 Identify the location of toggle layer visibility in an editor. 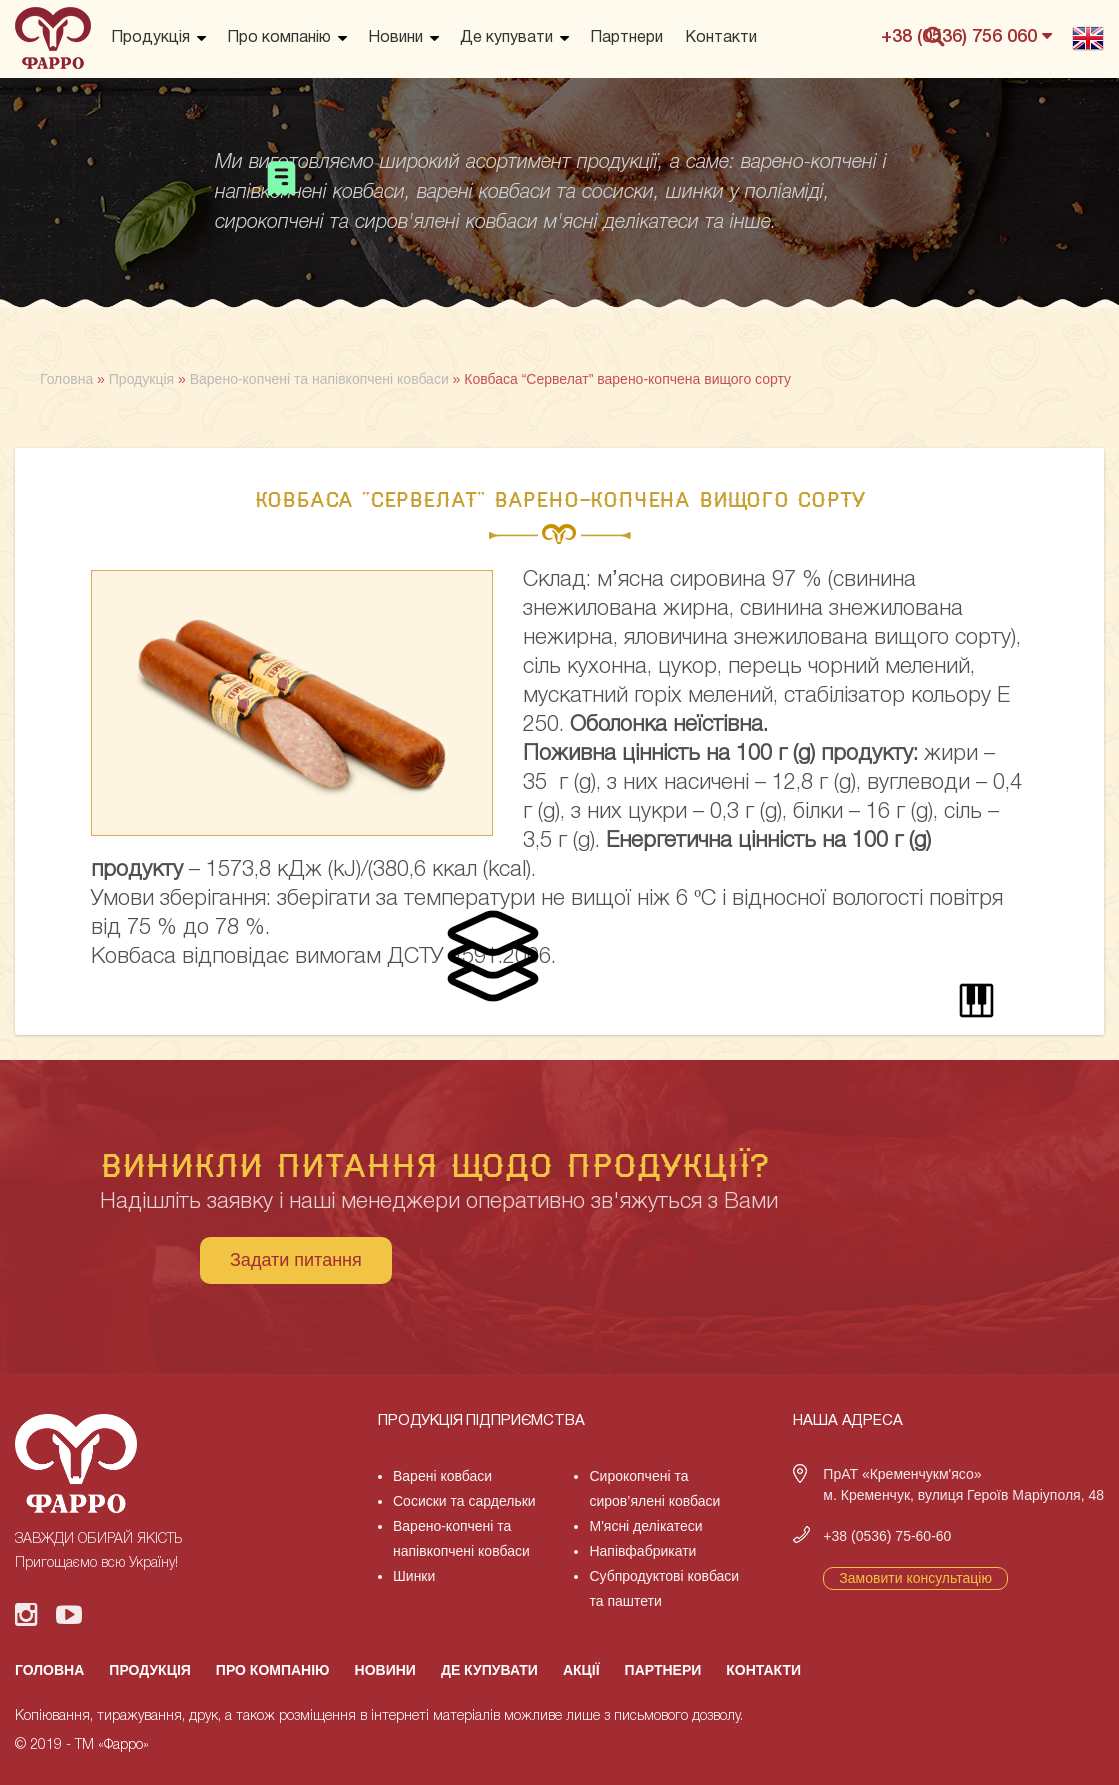
(493, 956).